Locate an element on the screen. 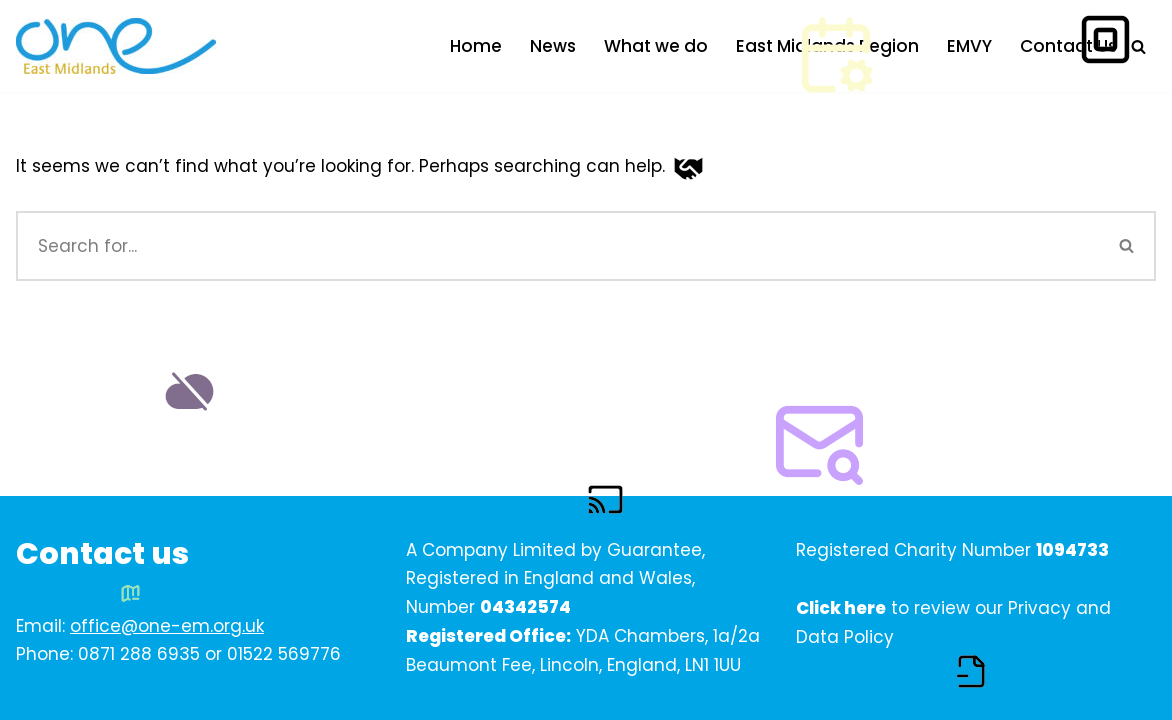 The image size is (1172, 720). cast your screen to a nearby device is located at coordinates (605, 499).